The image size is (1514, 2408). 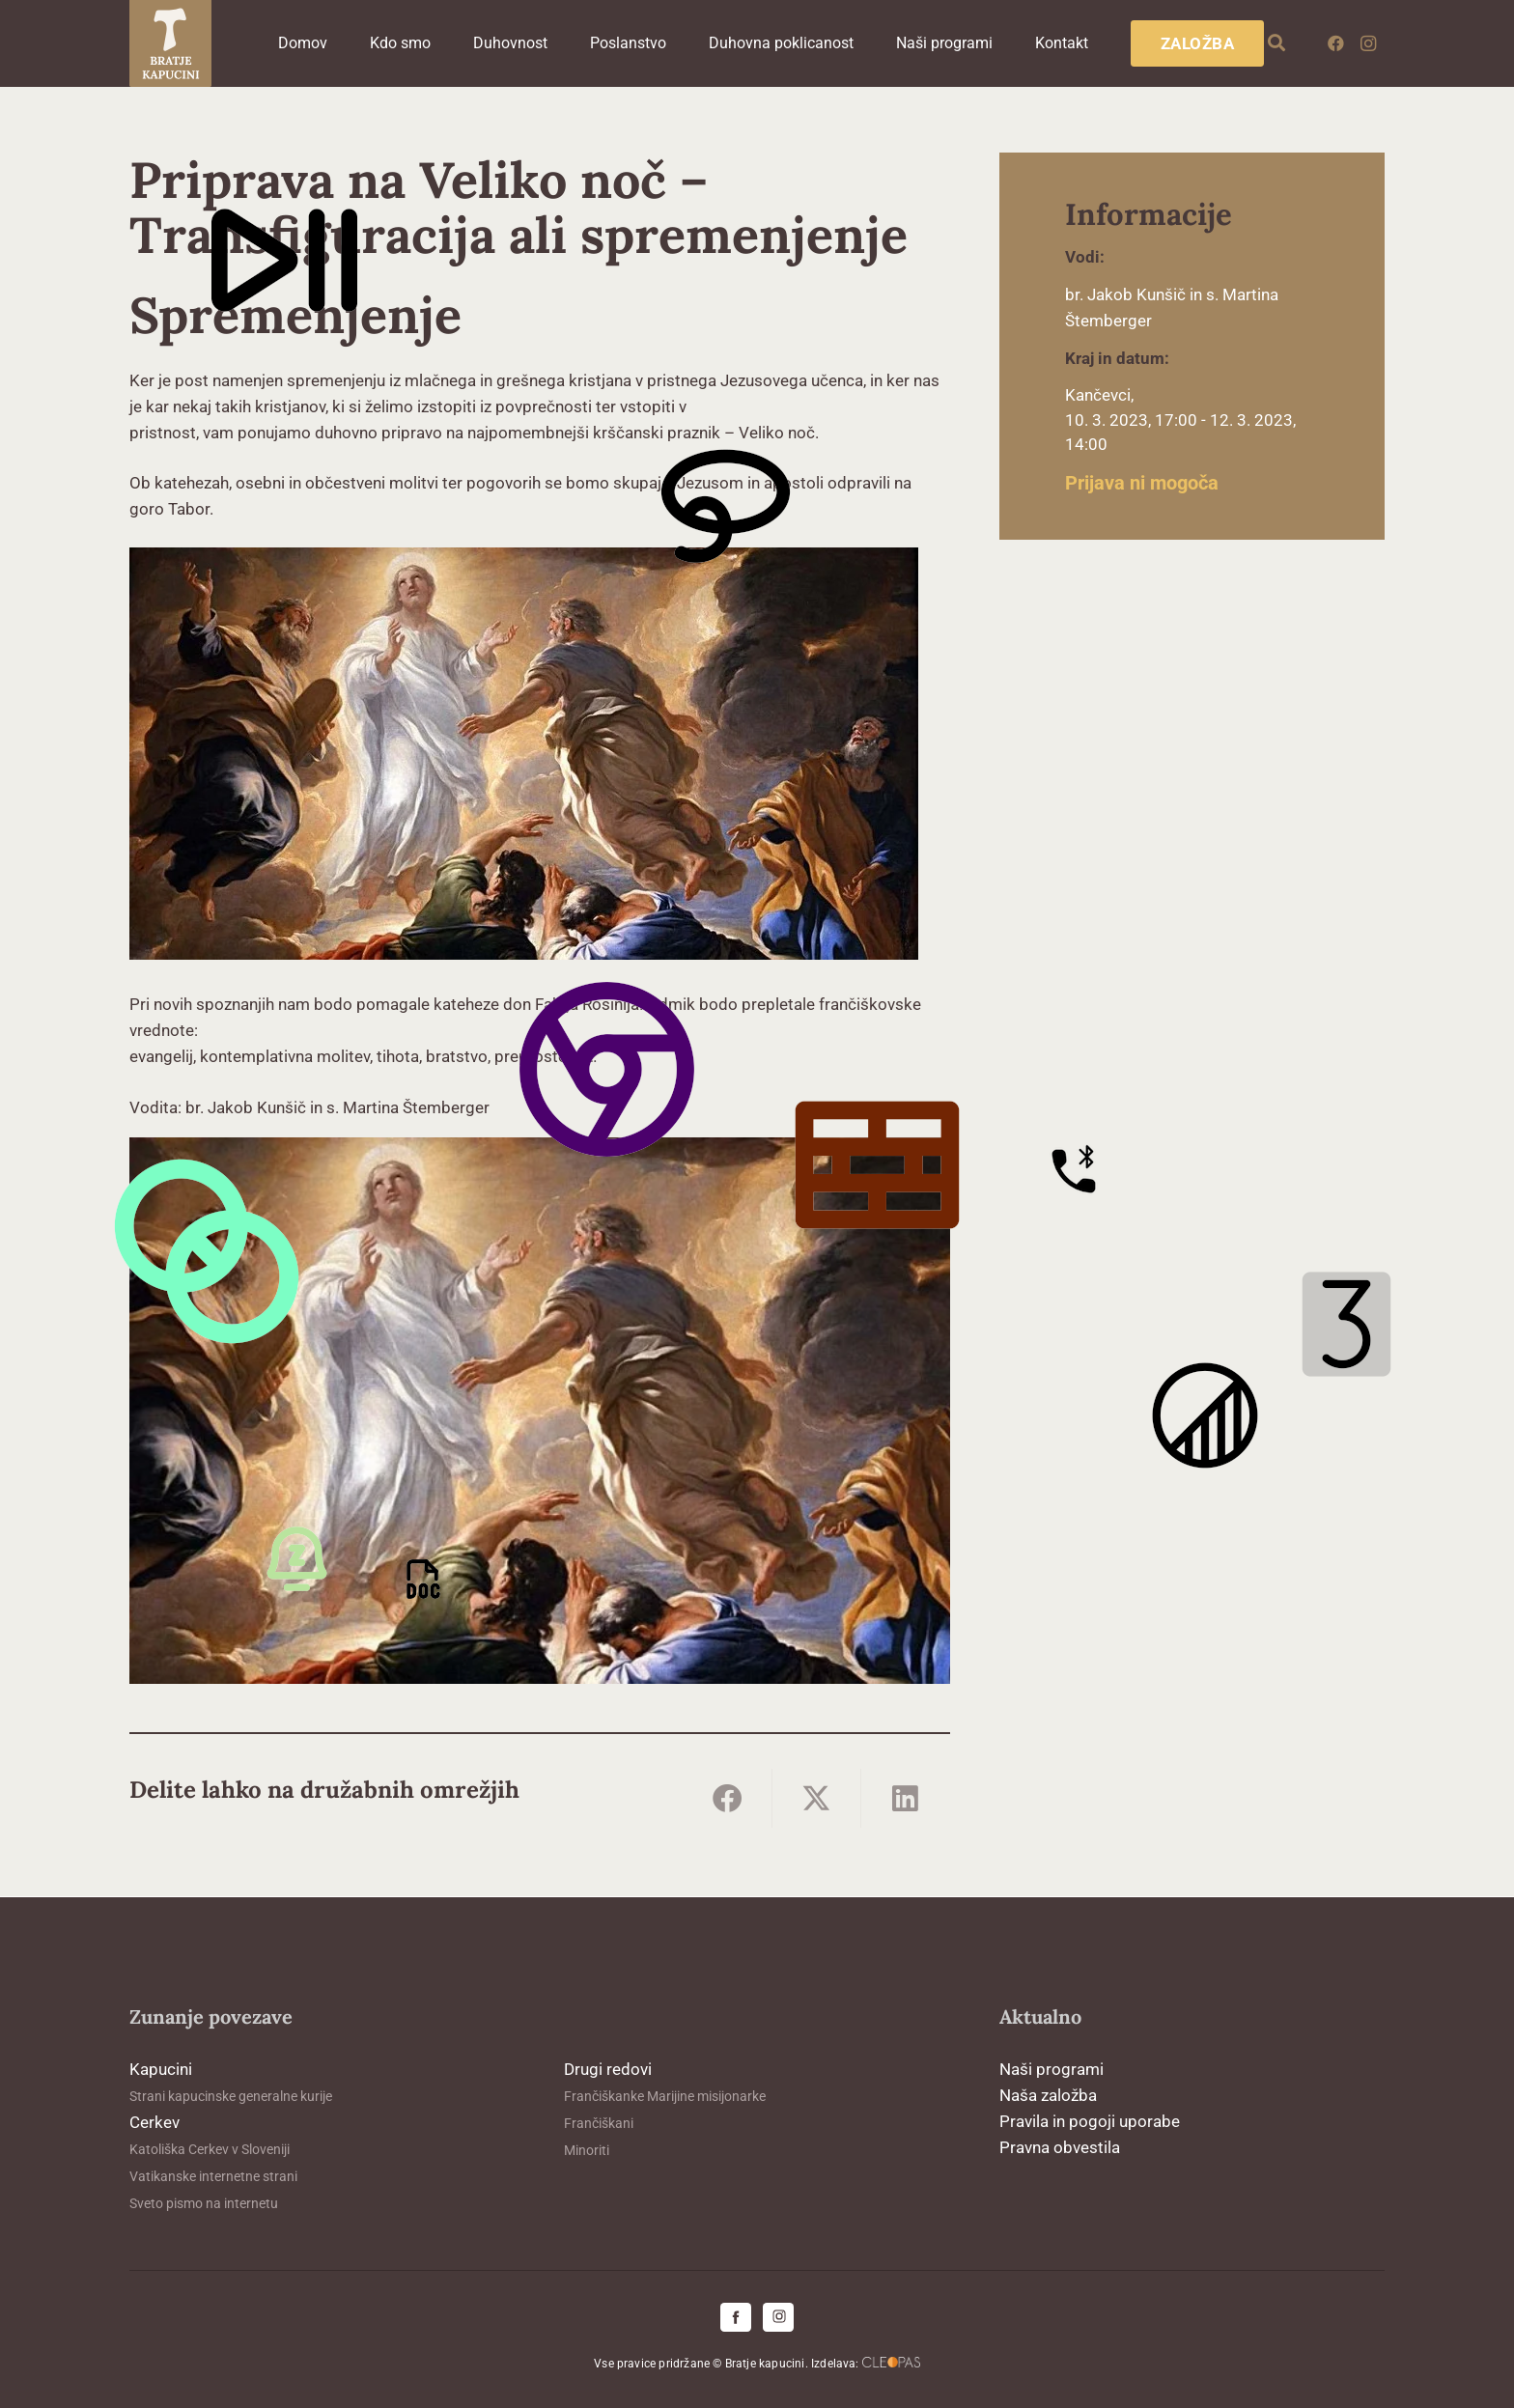 I want to click on view or manage wall layout, so click(x=877, y=1164).